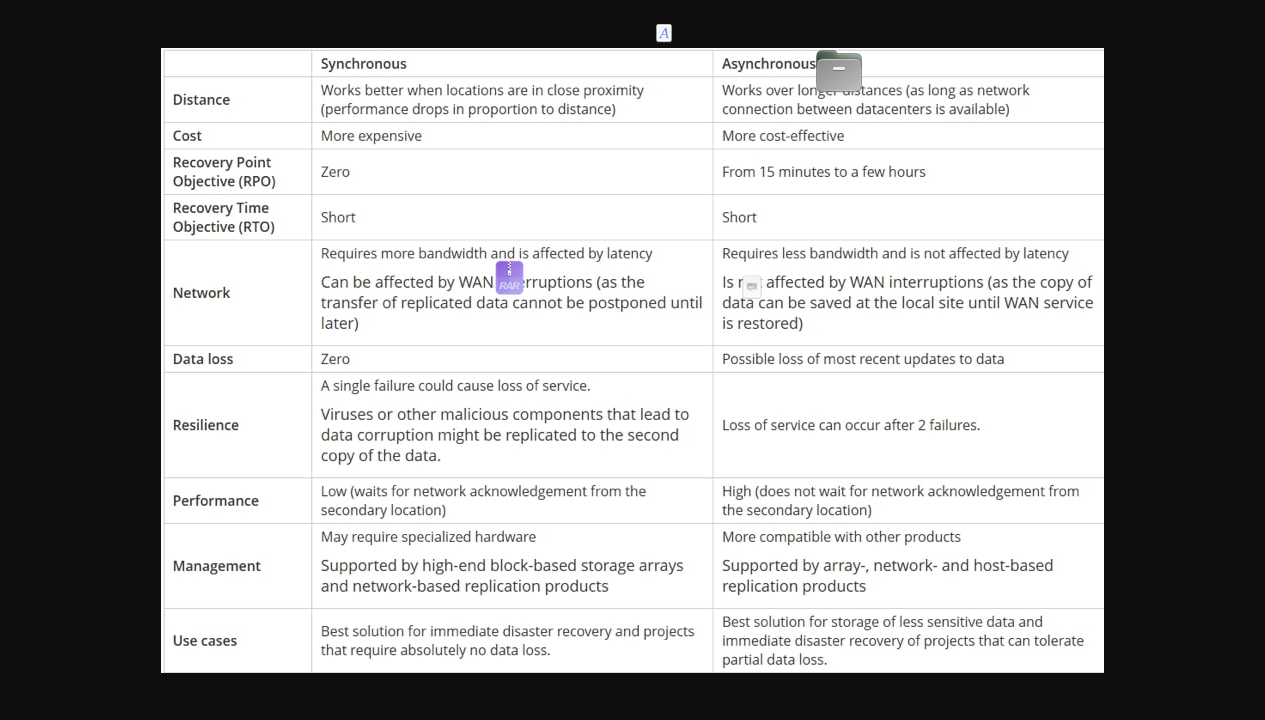 The height and width of the screenshot is (720, 1265). Describe the element at coordinates (752, 287) in the screenshot. I see `subrip subtitle file (.srt)` at that location.